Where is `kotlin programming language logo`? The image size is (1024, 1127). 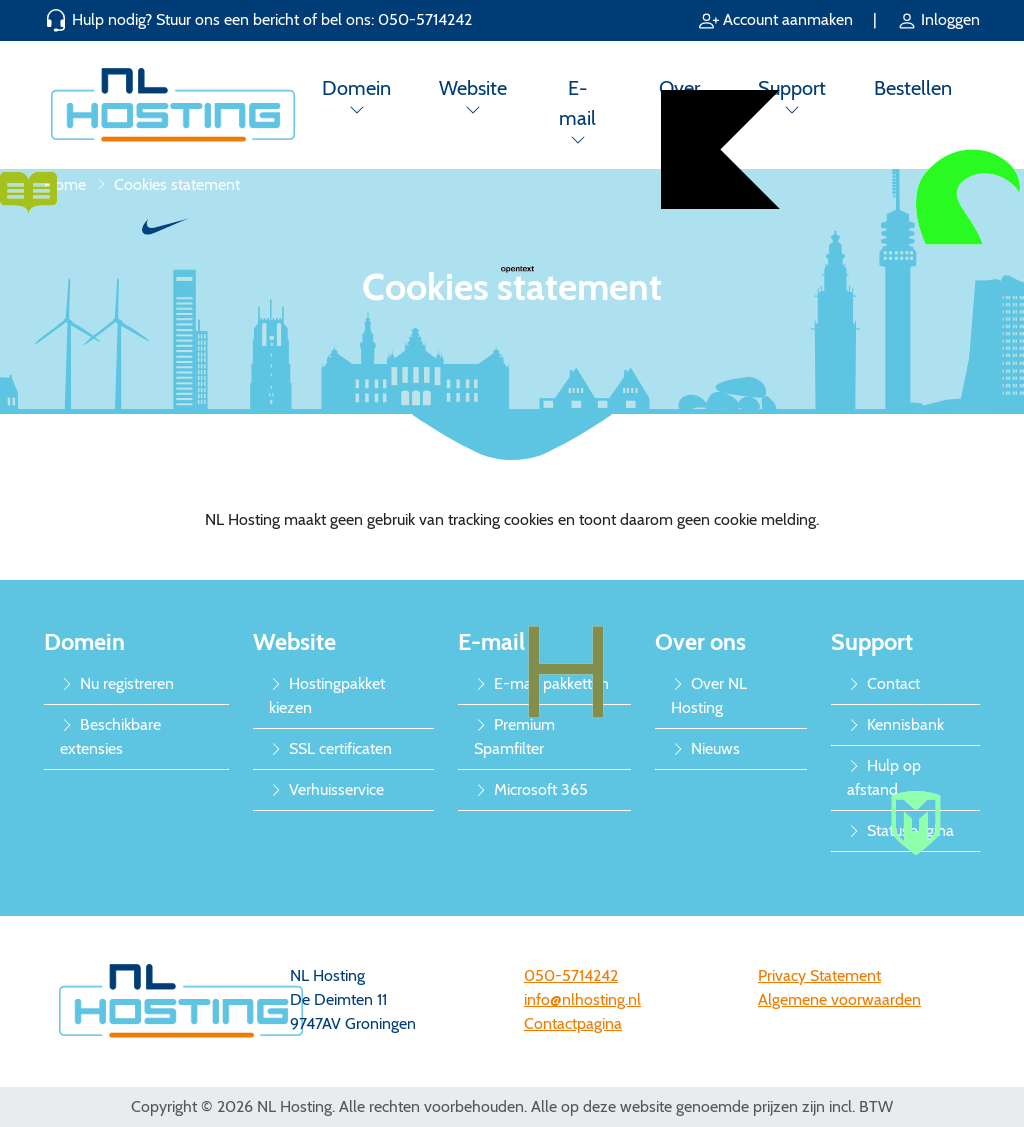 kotlin programming language logo is located at coordinates (720, 149).